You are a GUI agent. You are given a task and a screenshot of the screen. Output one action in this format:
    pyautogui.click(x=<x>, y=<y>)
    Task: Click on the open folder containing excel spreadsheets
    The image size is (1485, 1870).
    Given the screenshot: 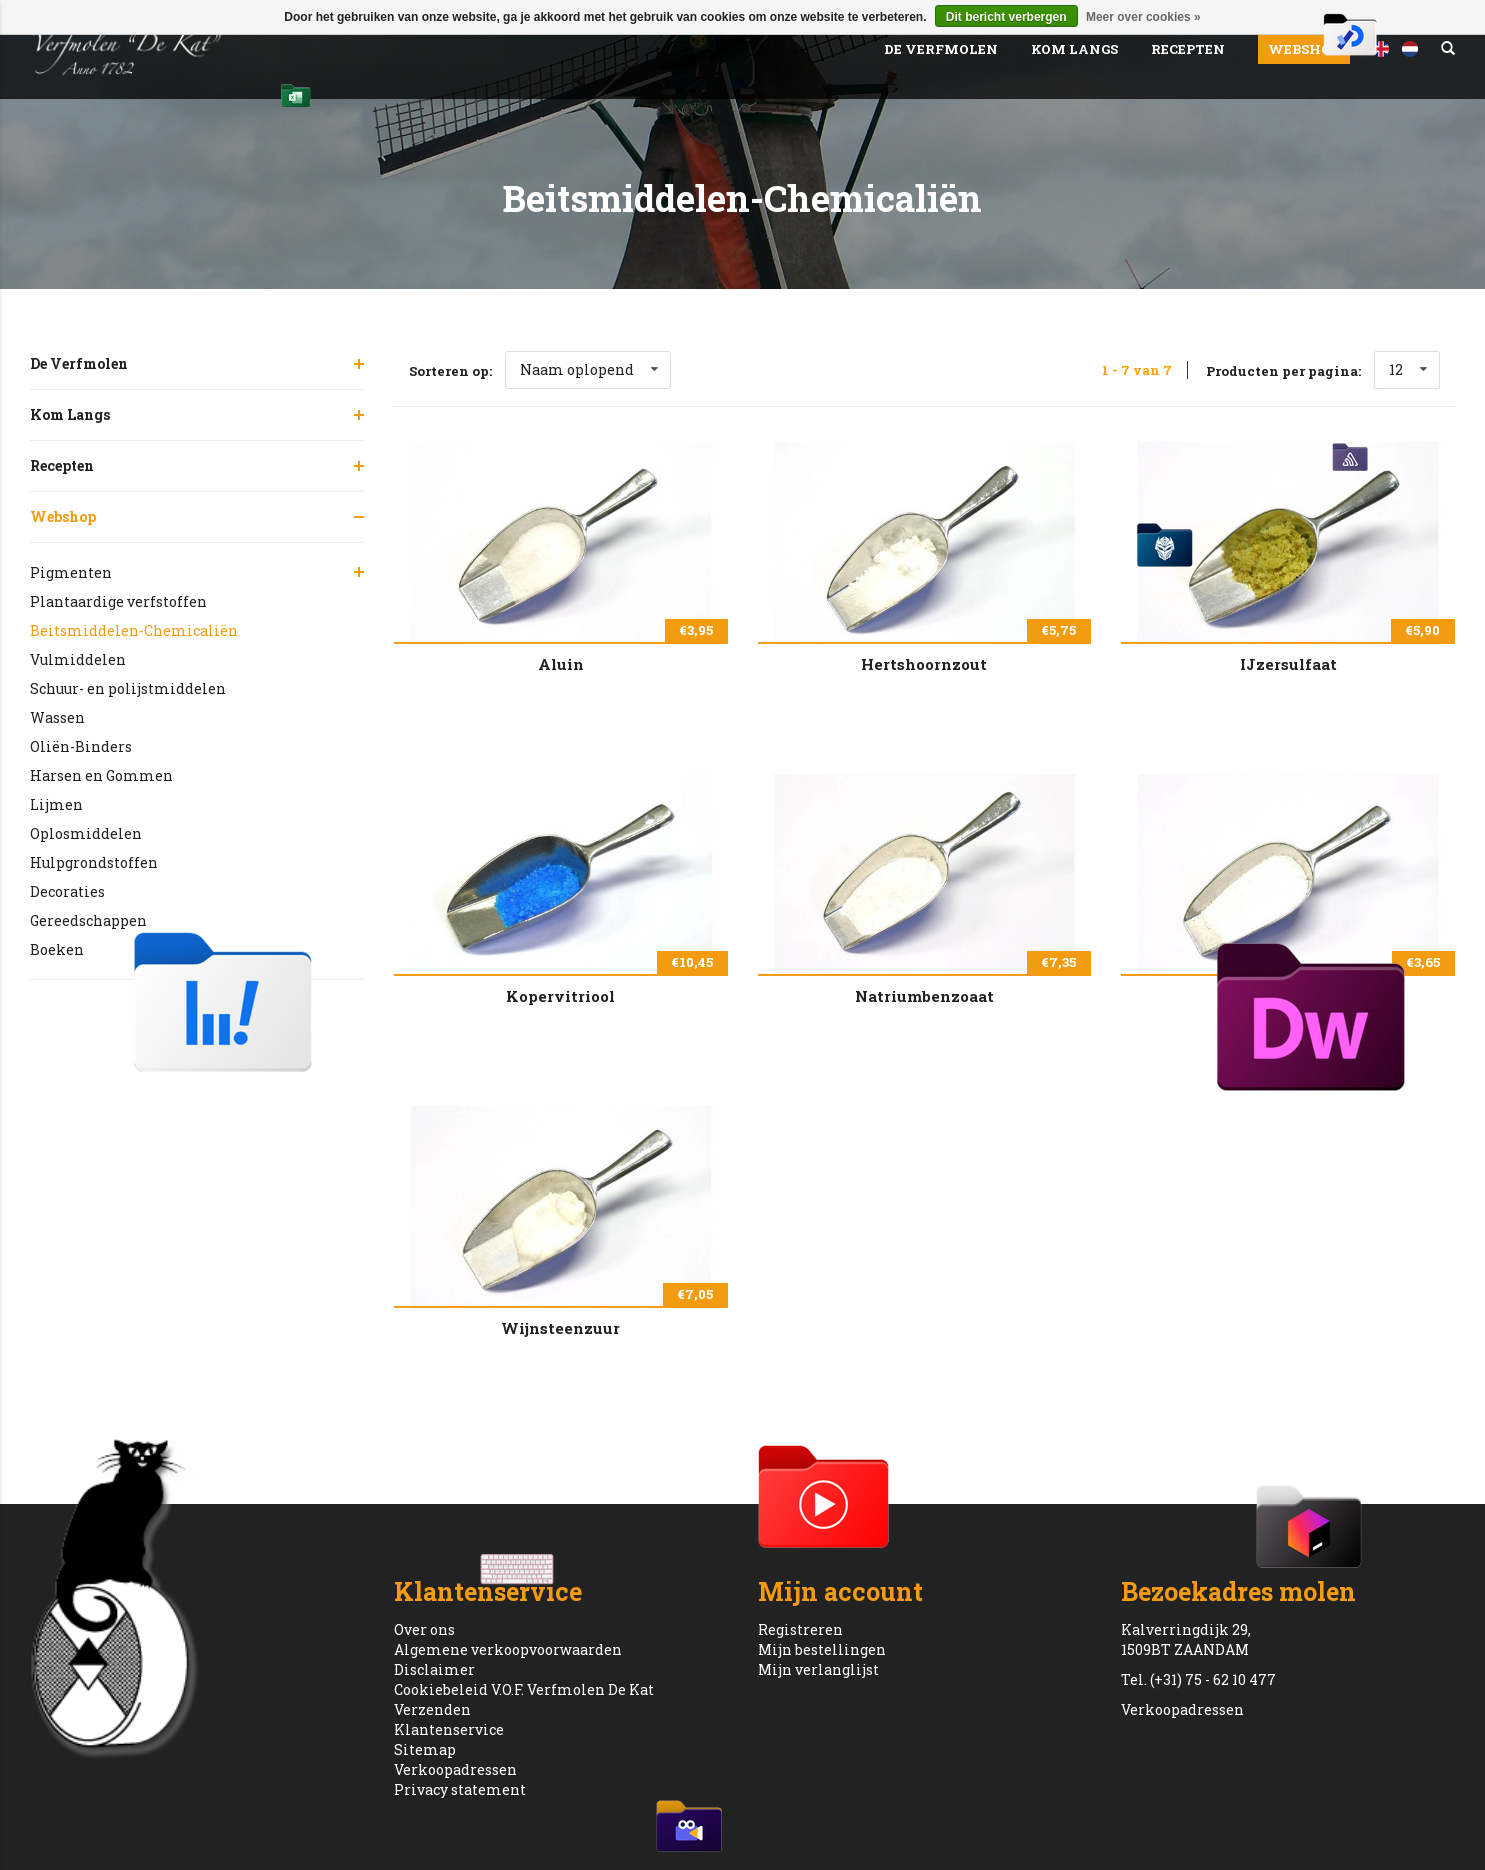 What is the action you would take?
    pyautogui.click(x=295, y=96)
    